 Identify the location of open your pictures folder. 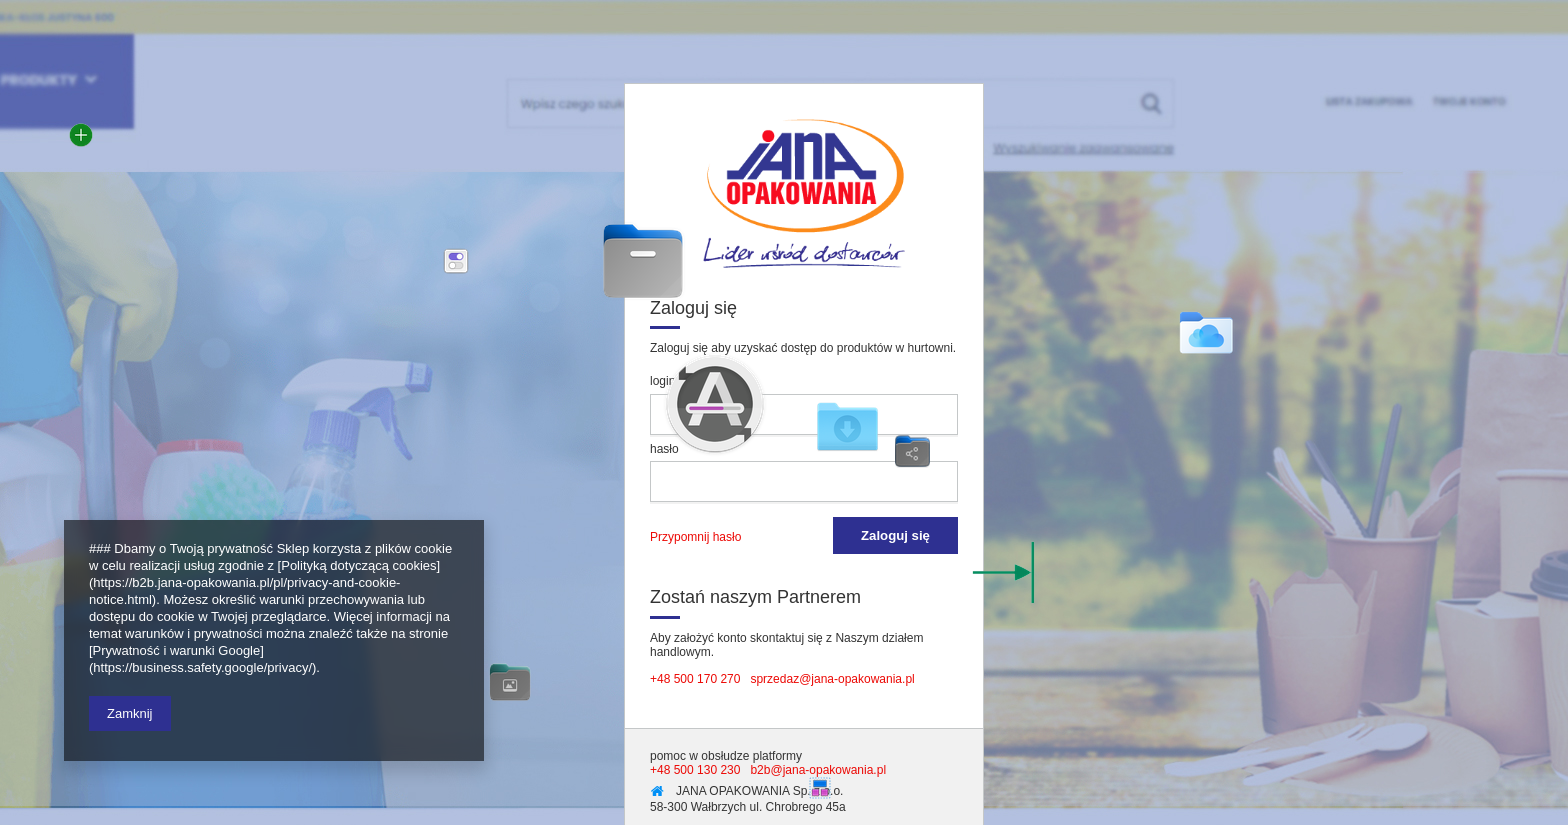
(510, 682).